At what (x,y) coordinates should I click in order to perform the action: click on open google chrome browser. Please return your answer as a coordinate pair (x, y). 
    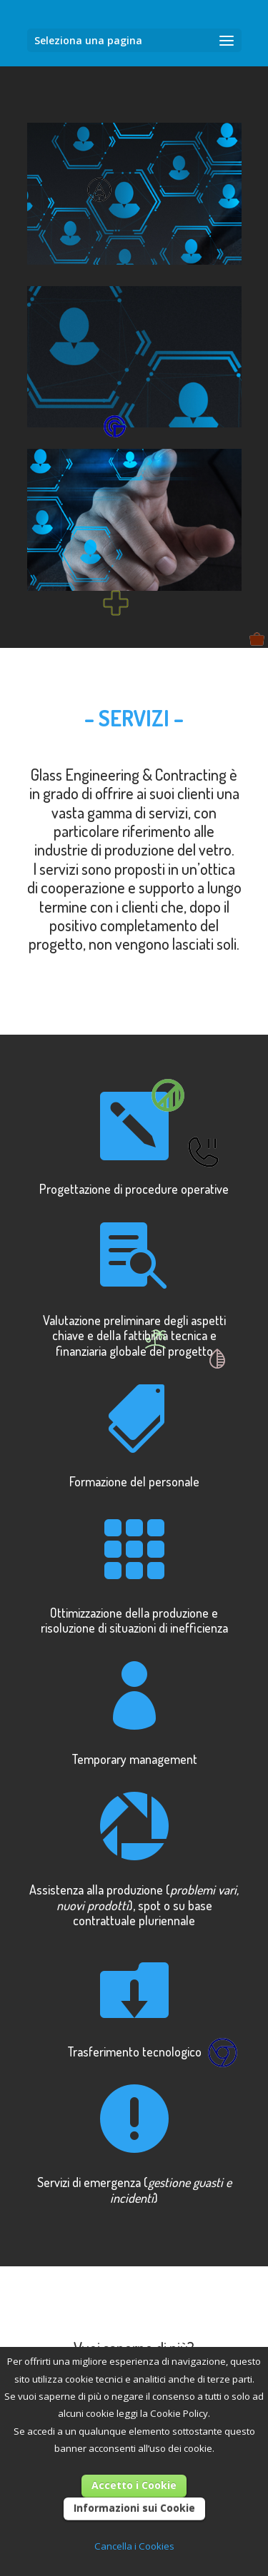
    Looking at the image, I should click on (222, 2052).